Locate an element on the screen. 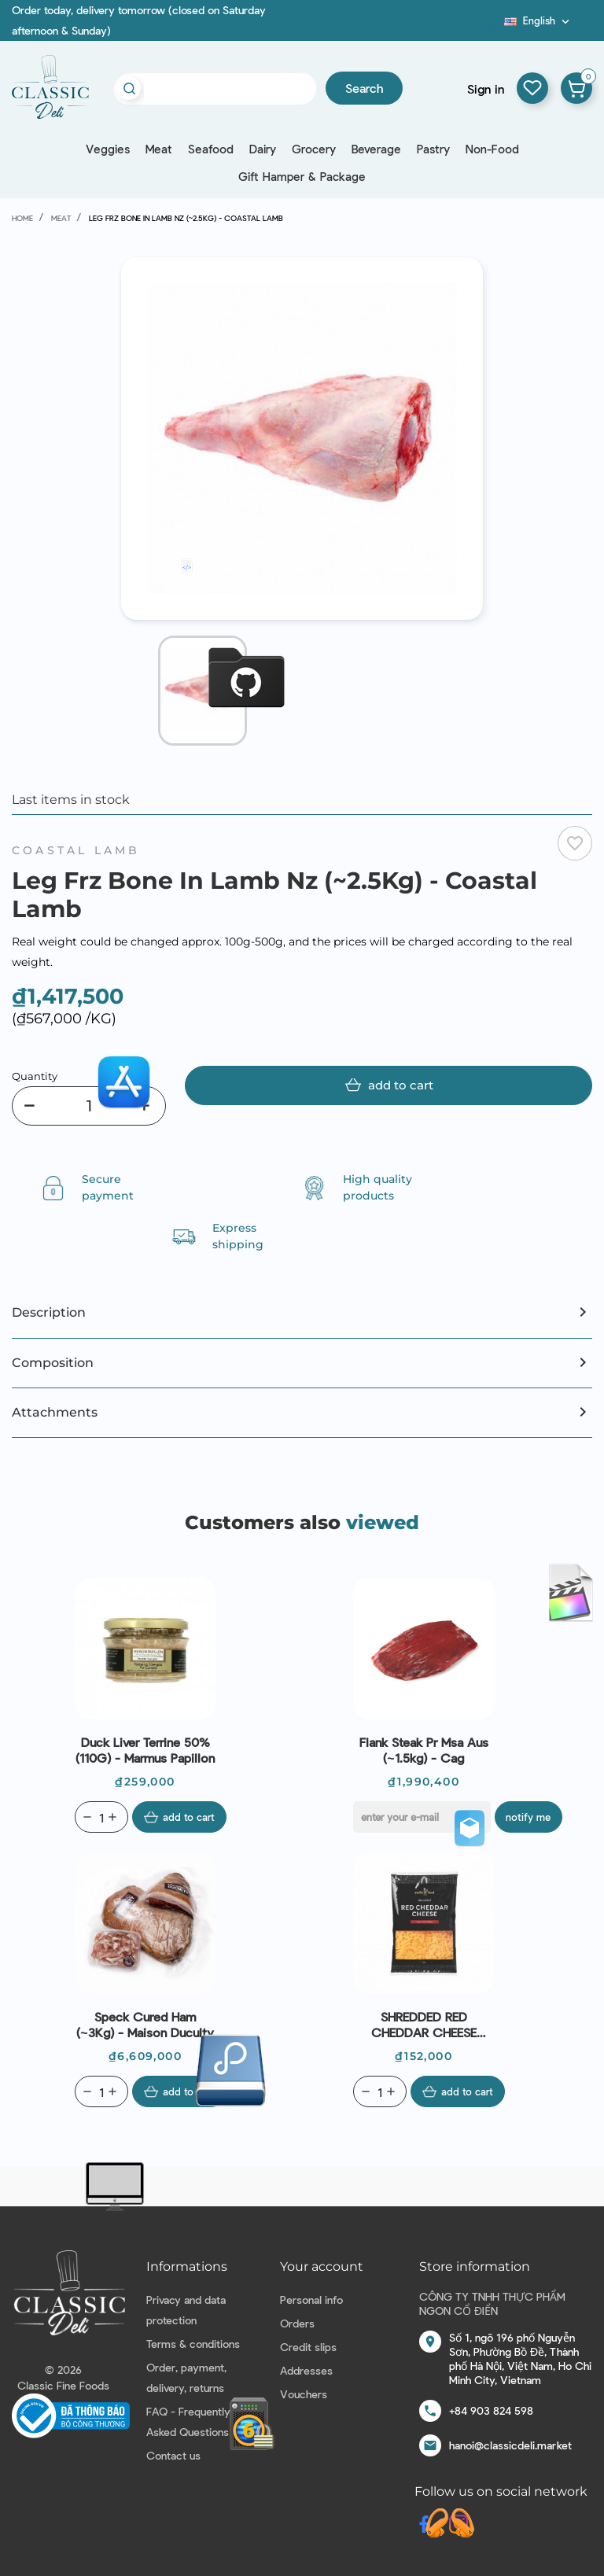  indicates an HTML or web page file is located at coordinates (186, 566).